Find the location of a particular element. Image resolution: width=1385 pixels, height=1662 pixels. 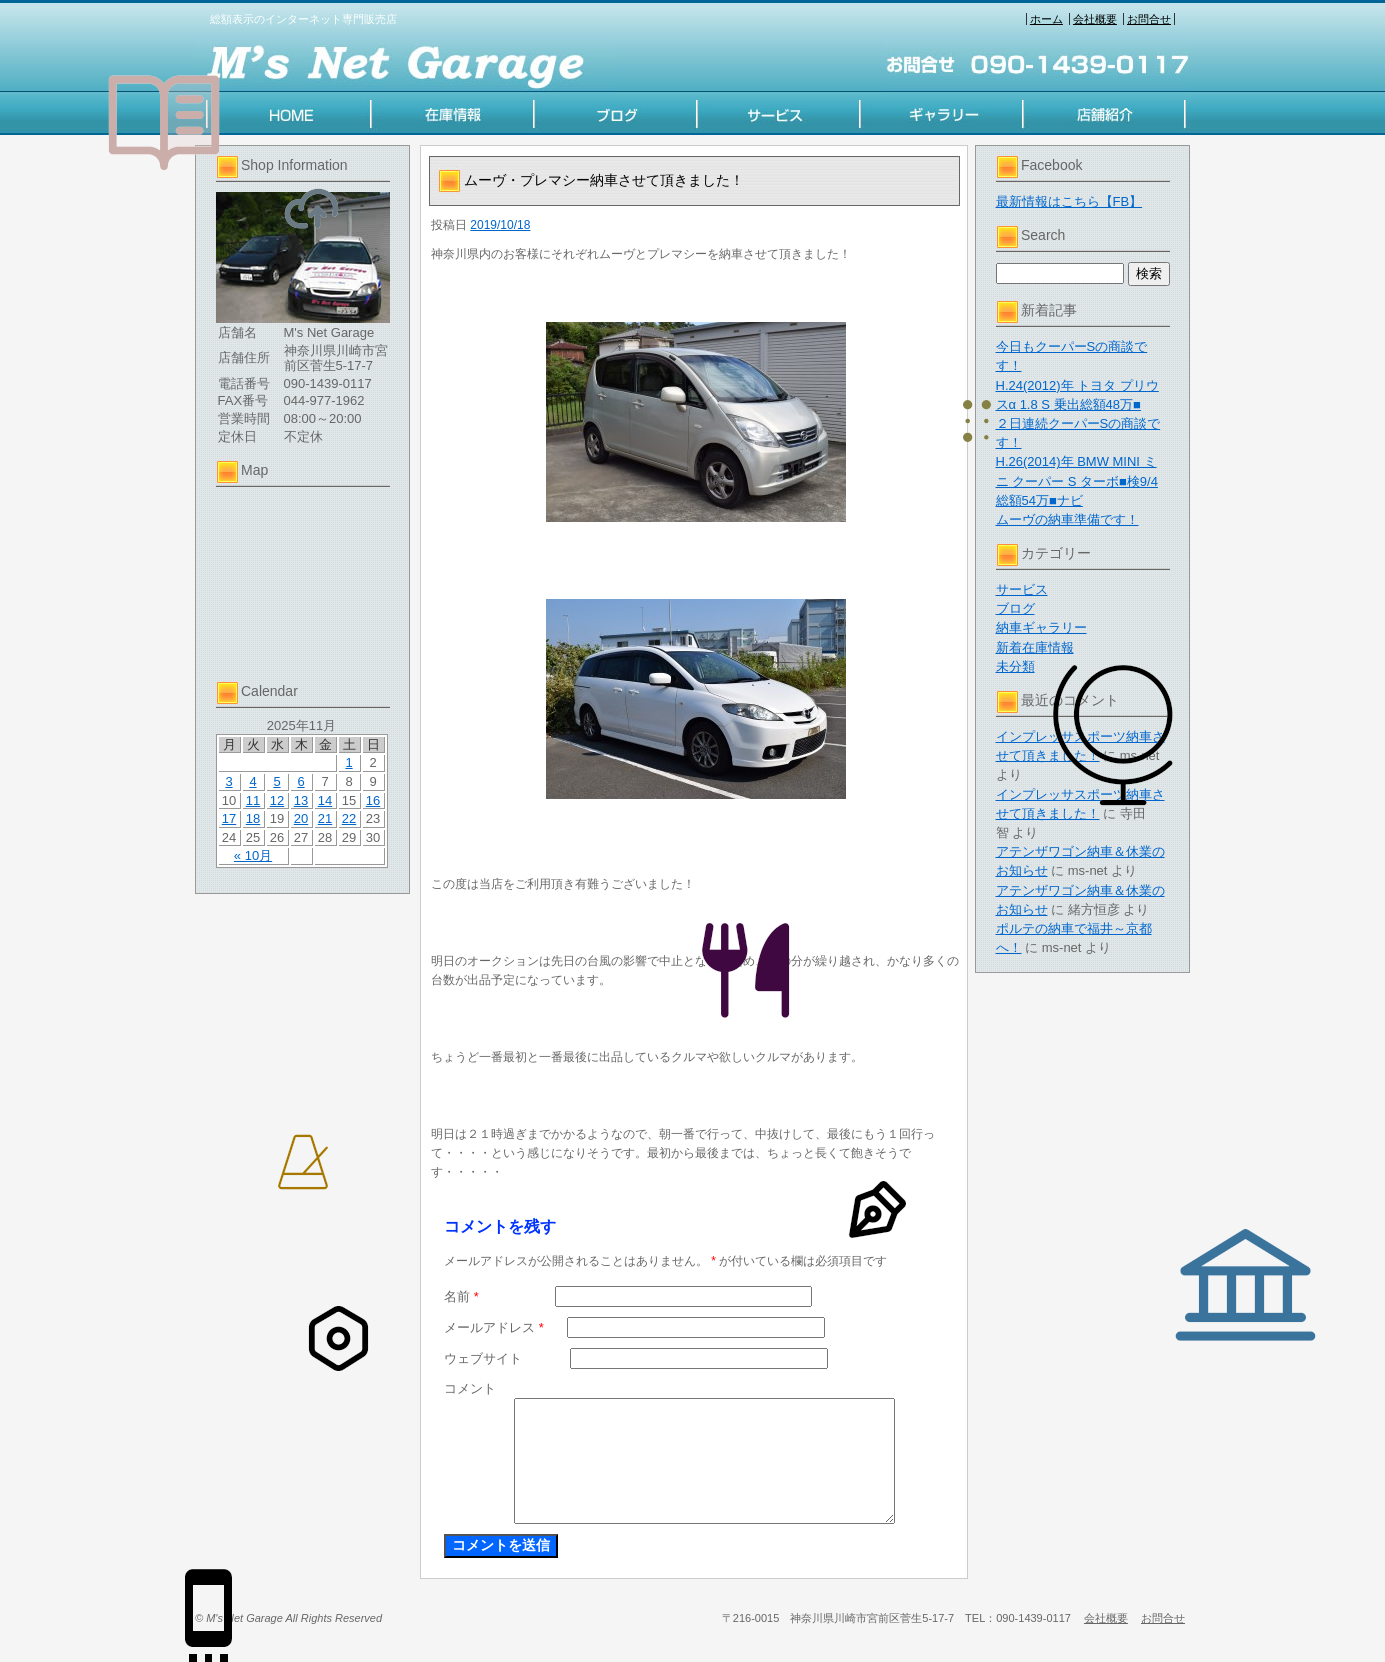

access banking or financial services is located at coordinates (1245, 1289).